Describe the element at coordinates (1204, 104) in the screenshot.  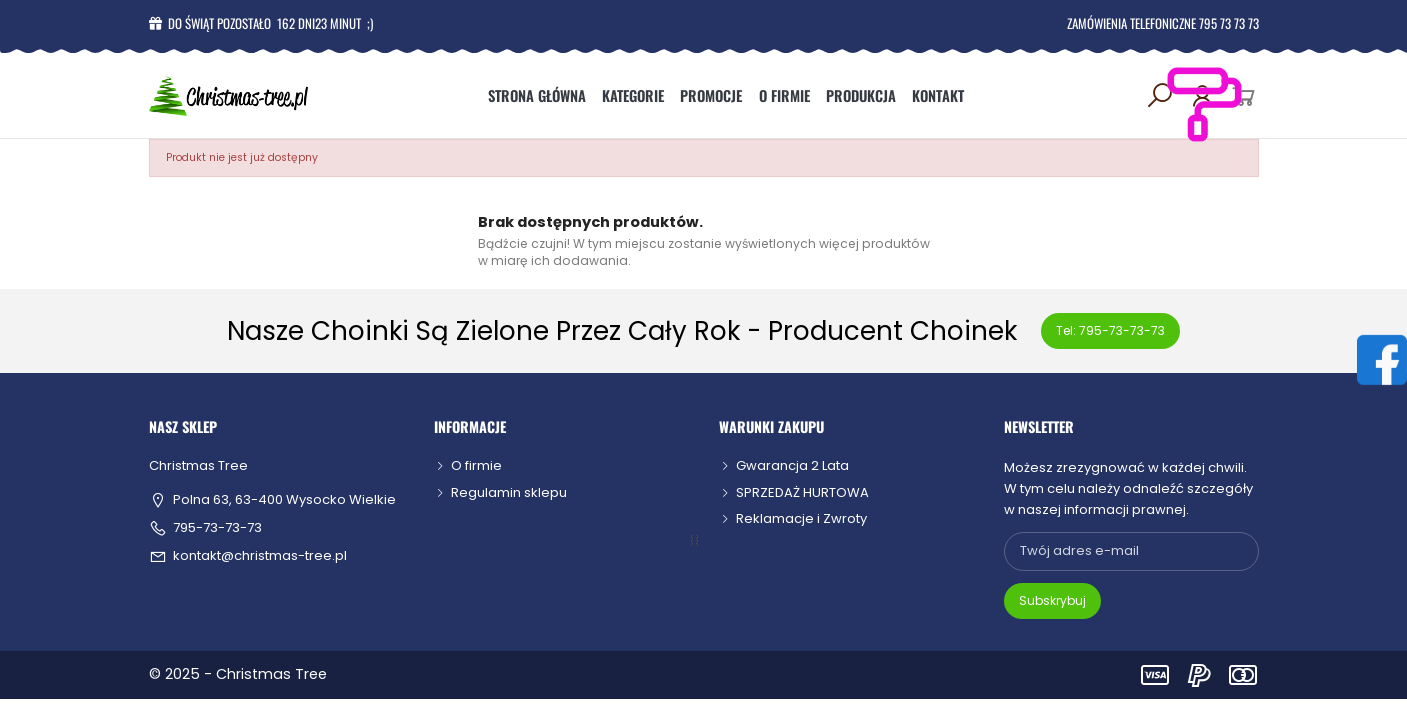
I see `customize theme or appearance settings` at that location.